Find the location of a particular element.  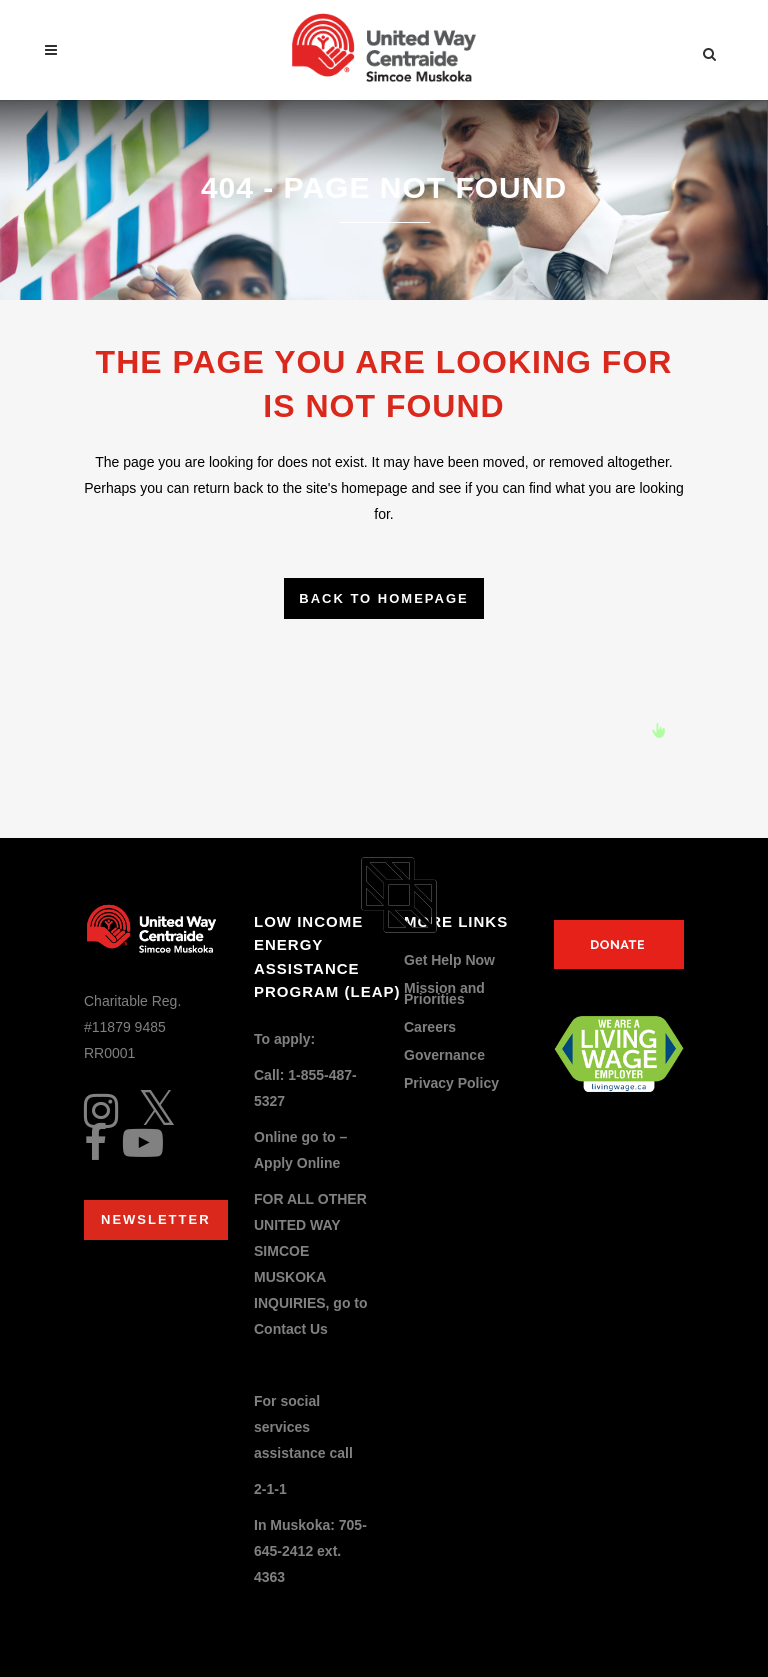

exclude or subtract overlapping shapes in a design tool is located at coordinates (399, 895).